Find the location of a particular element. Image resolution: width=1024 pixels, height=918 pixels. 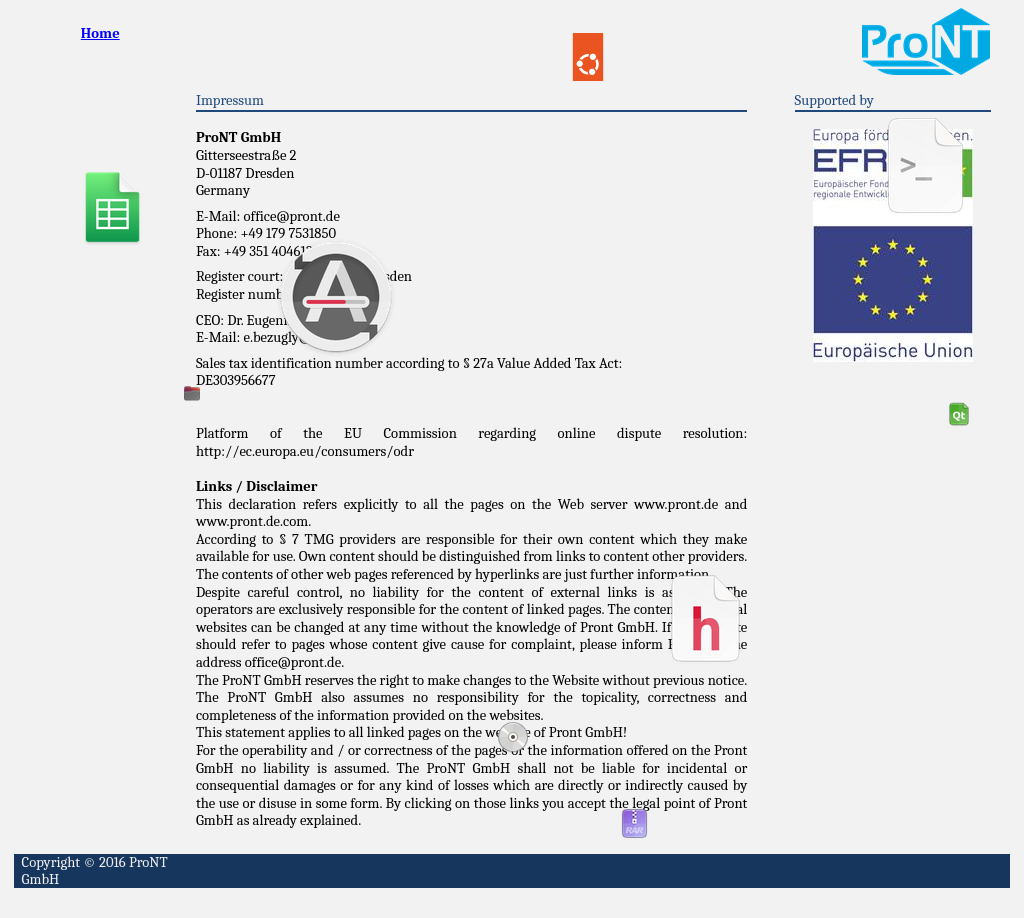

open the ubuntu application menu is located at coordinates (588, 57).